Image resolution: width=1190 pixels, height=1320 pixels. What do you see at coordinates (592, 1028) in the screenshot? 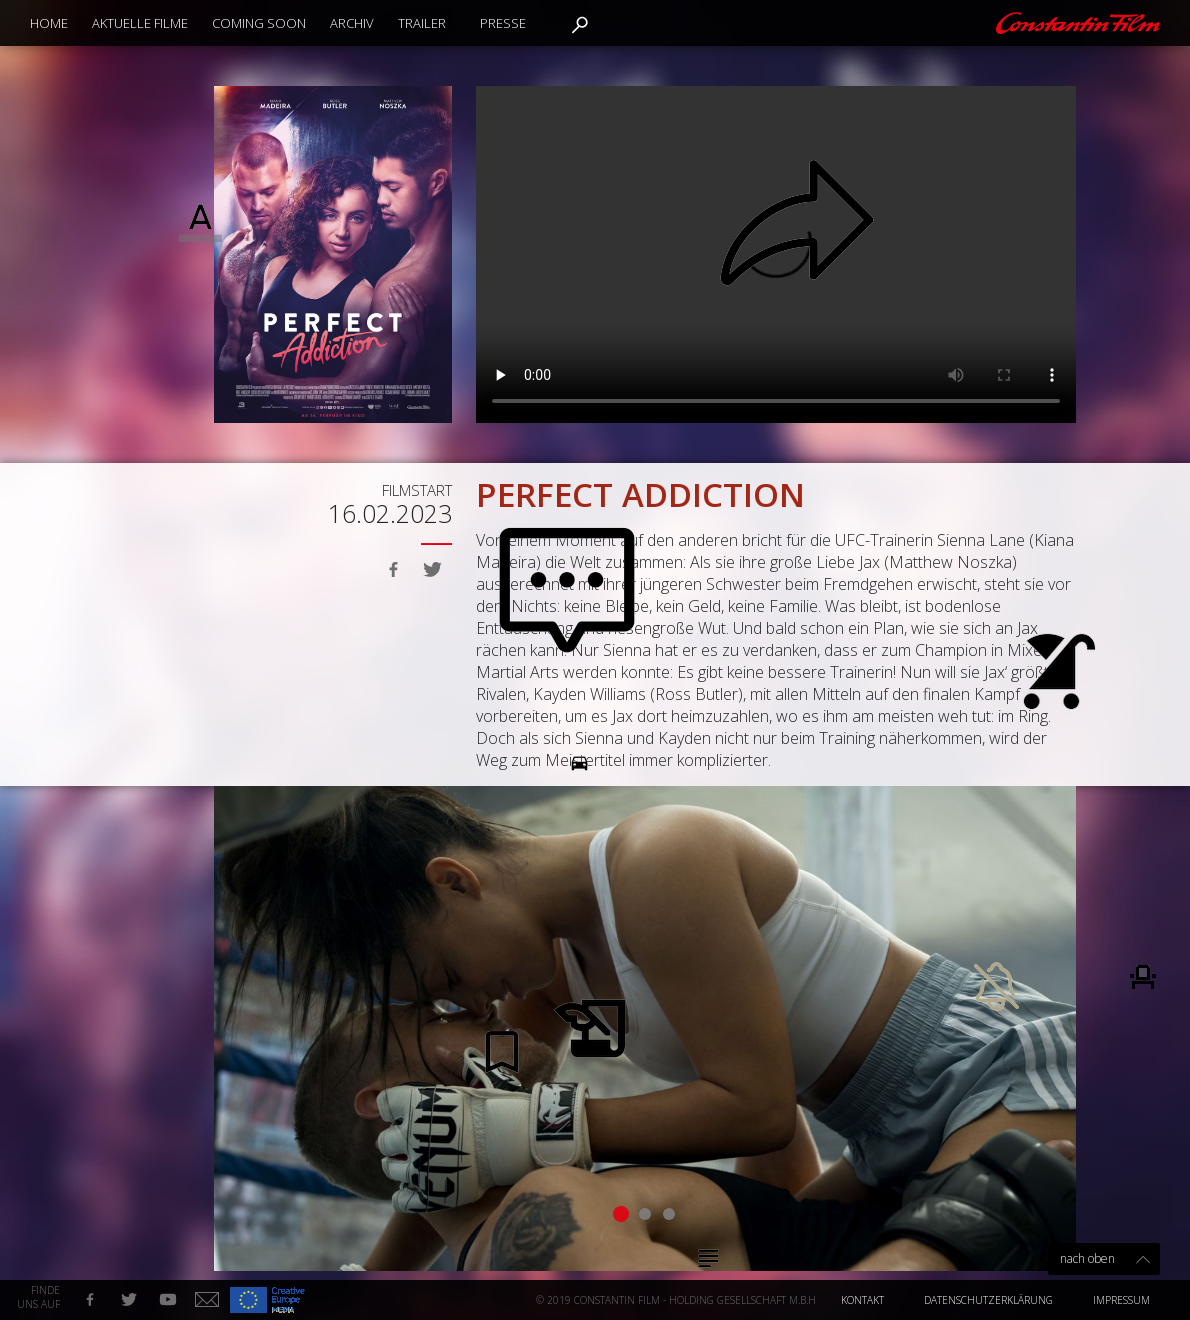
I see `access document history or revision log` at bounding box center [592, 1028].